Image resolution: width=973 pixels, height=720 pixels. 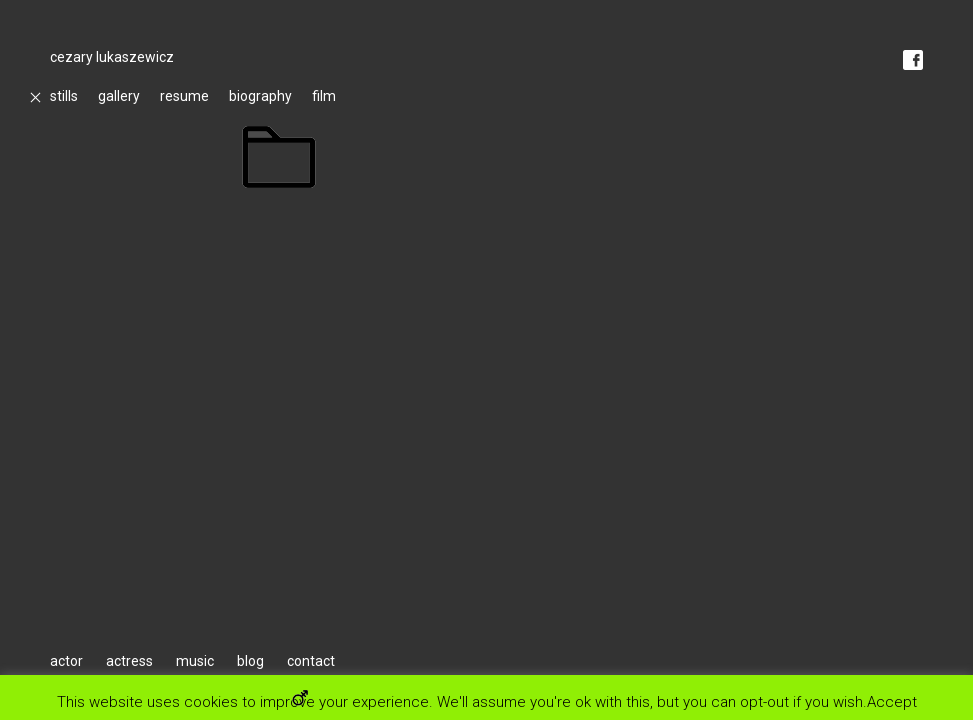 What do you see at coordinates (279, 157) in the screenshot?
I see `open folder to view files` at bounding box center [279, 157].